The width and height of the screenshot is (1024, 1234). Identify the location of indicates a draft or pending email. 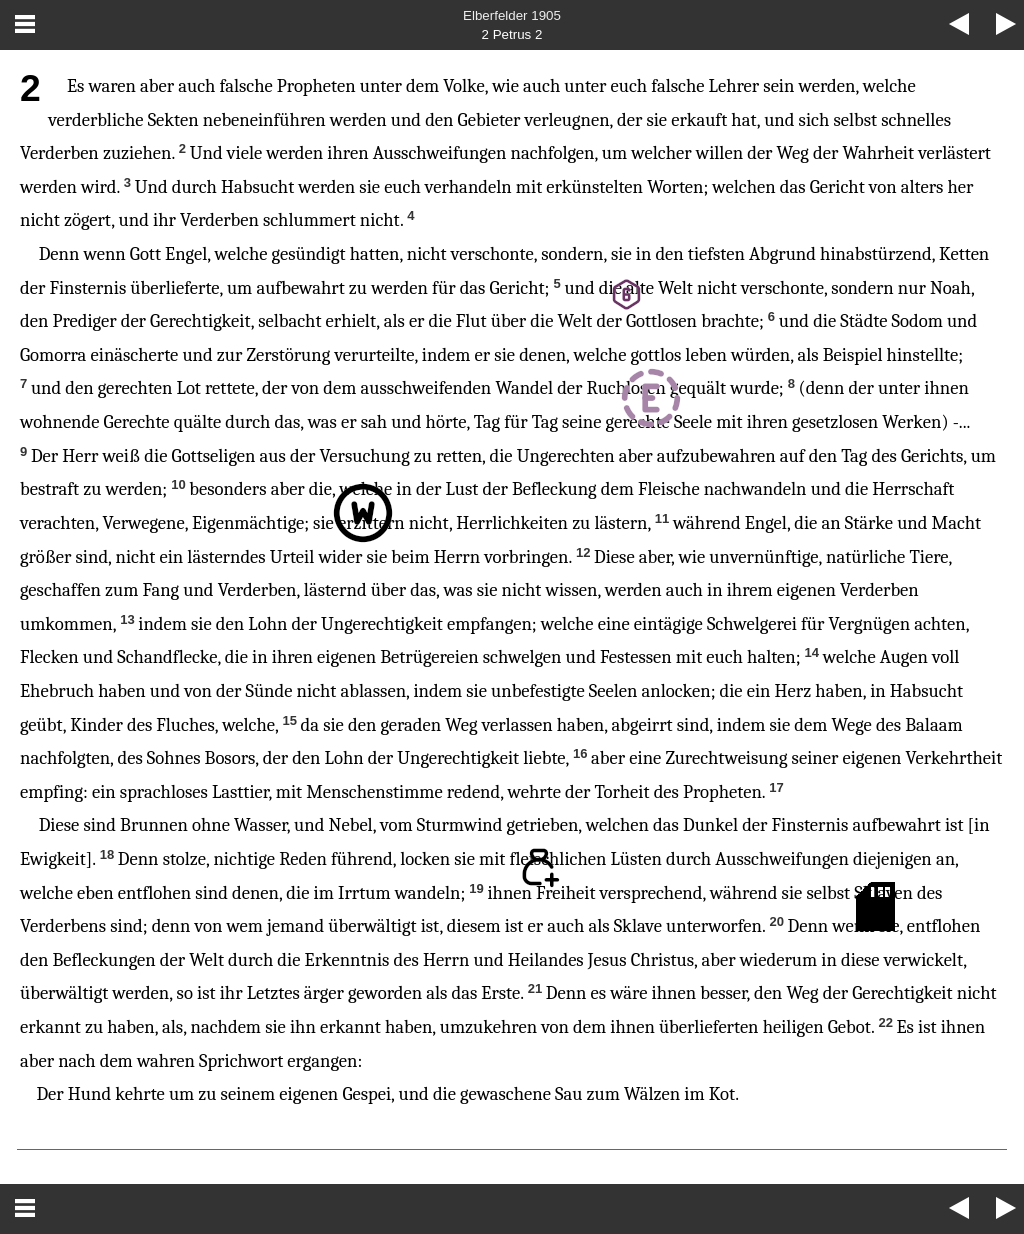
(651, 398).